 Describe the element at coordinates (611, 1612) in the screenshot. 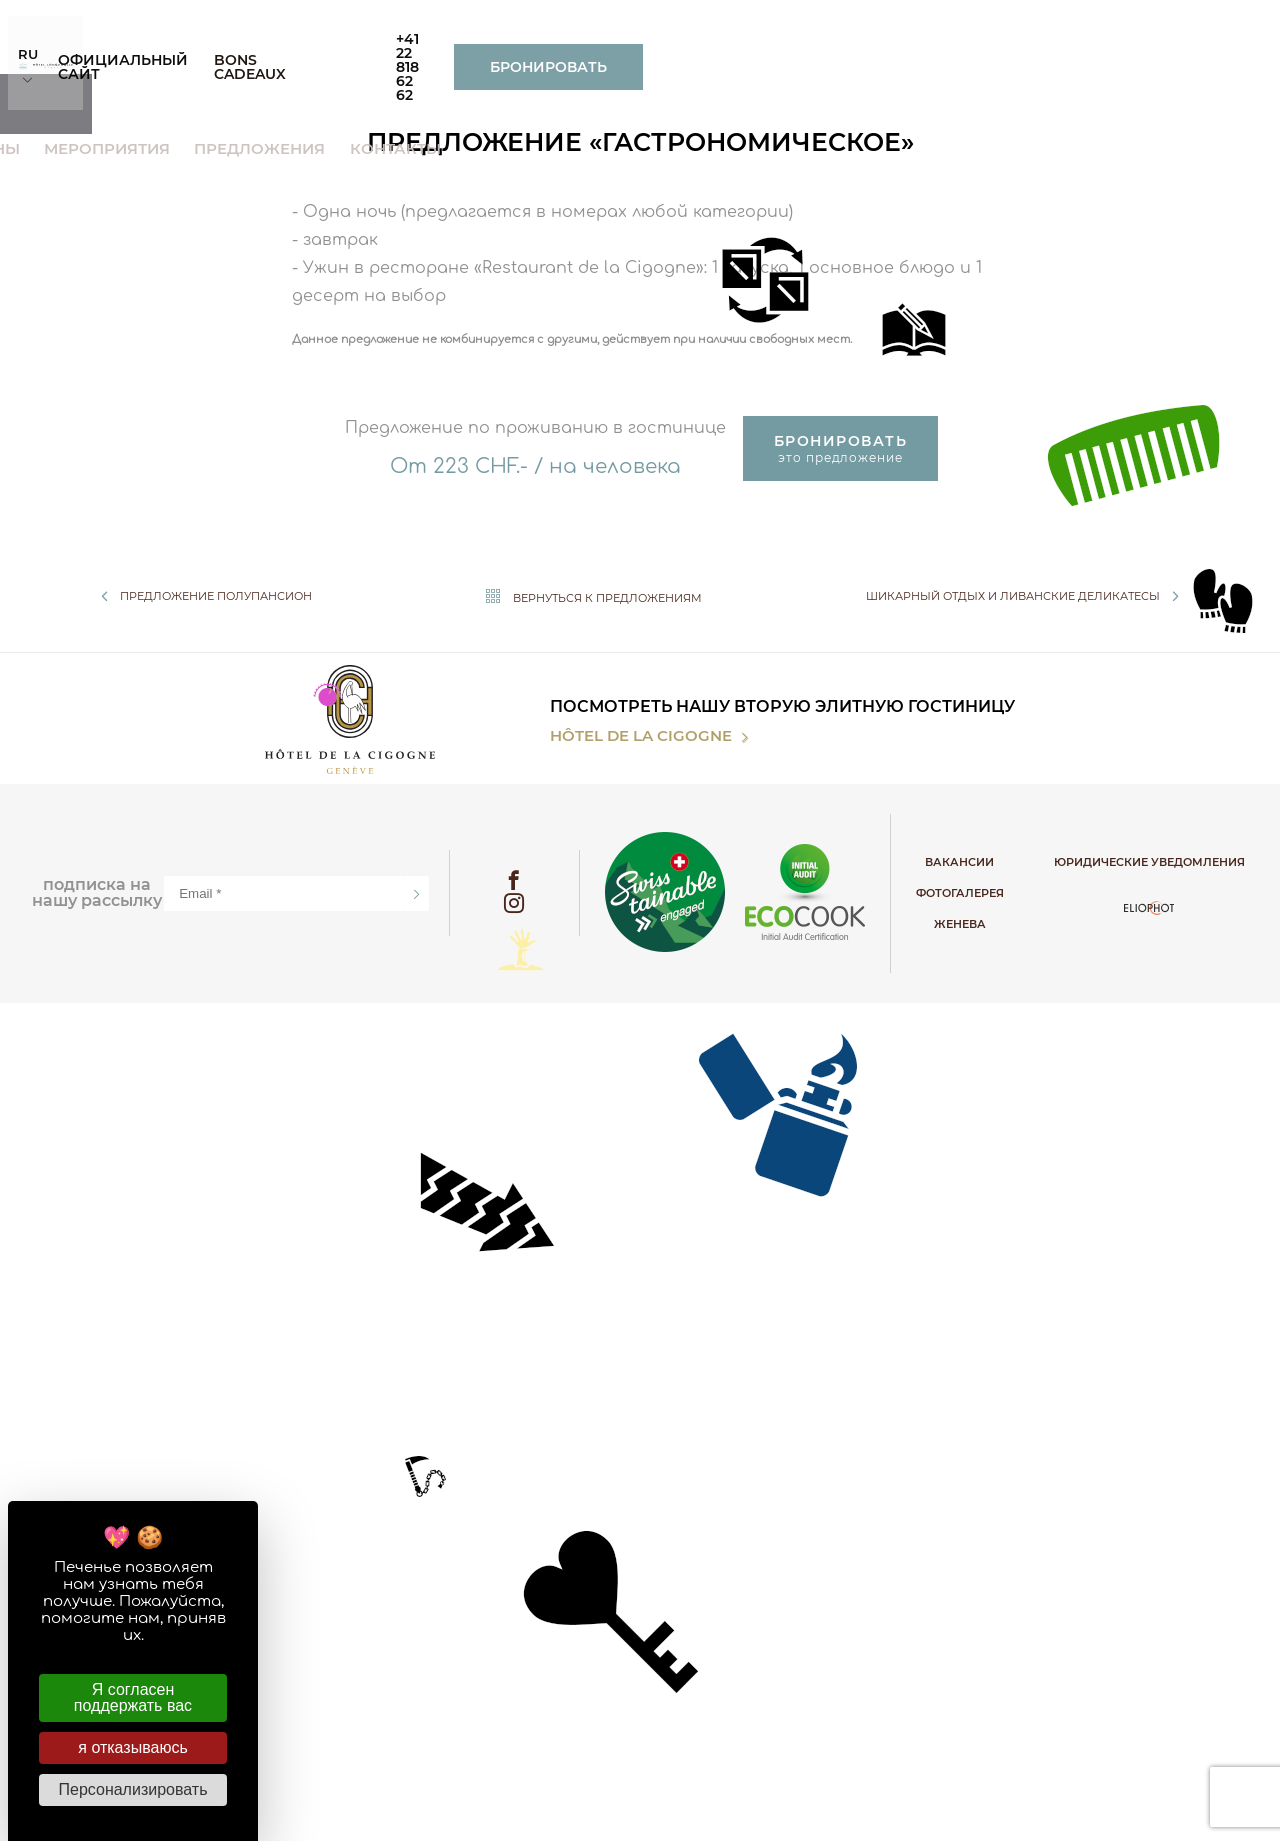

I see `unlock romantic or relationship-themed content` at that location.